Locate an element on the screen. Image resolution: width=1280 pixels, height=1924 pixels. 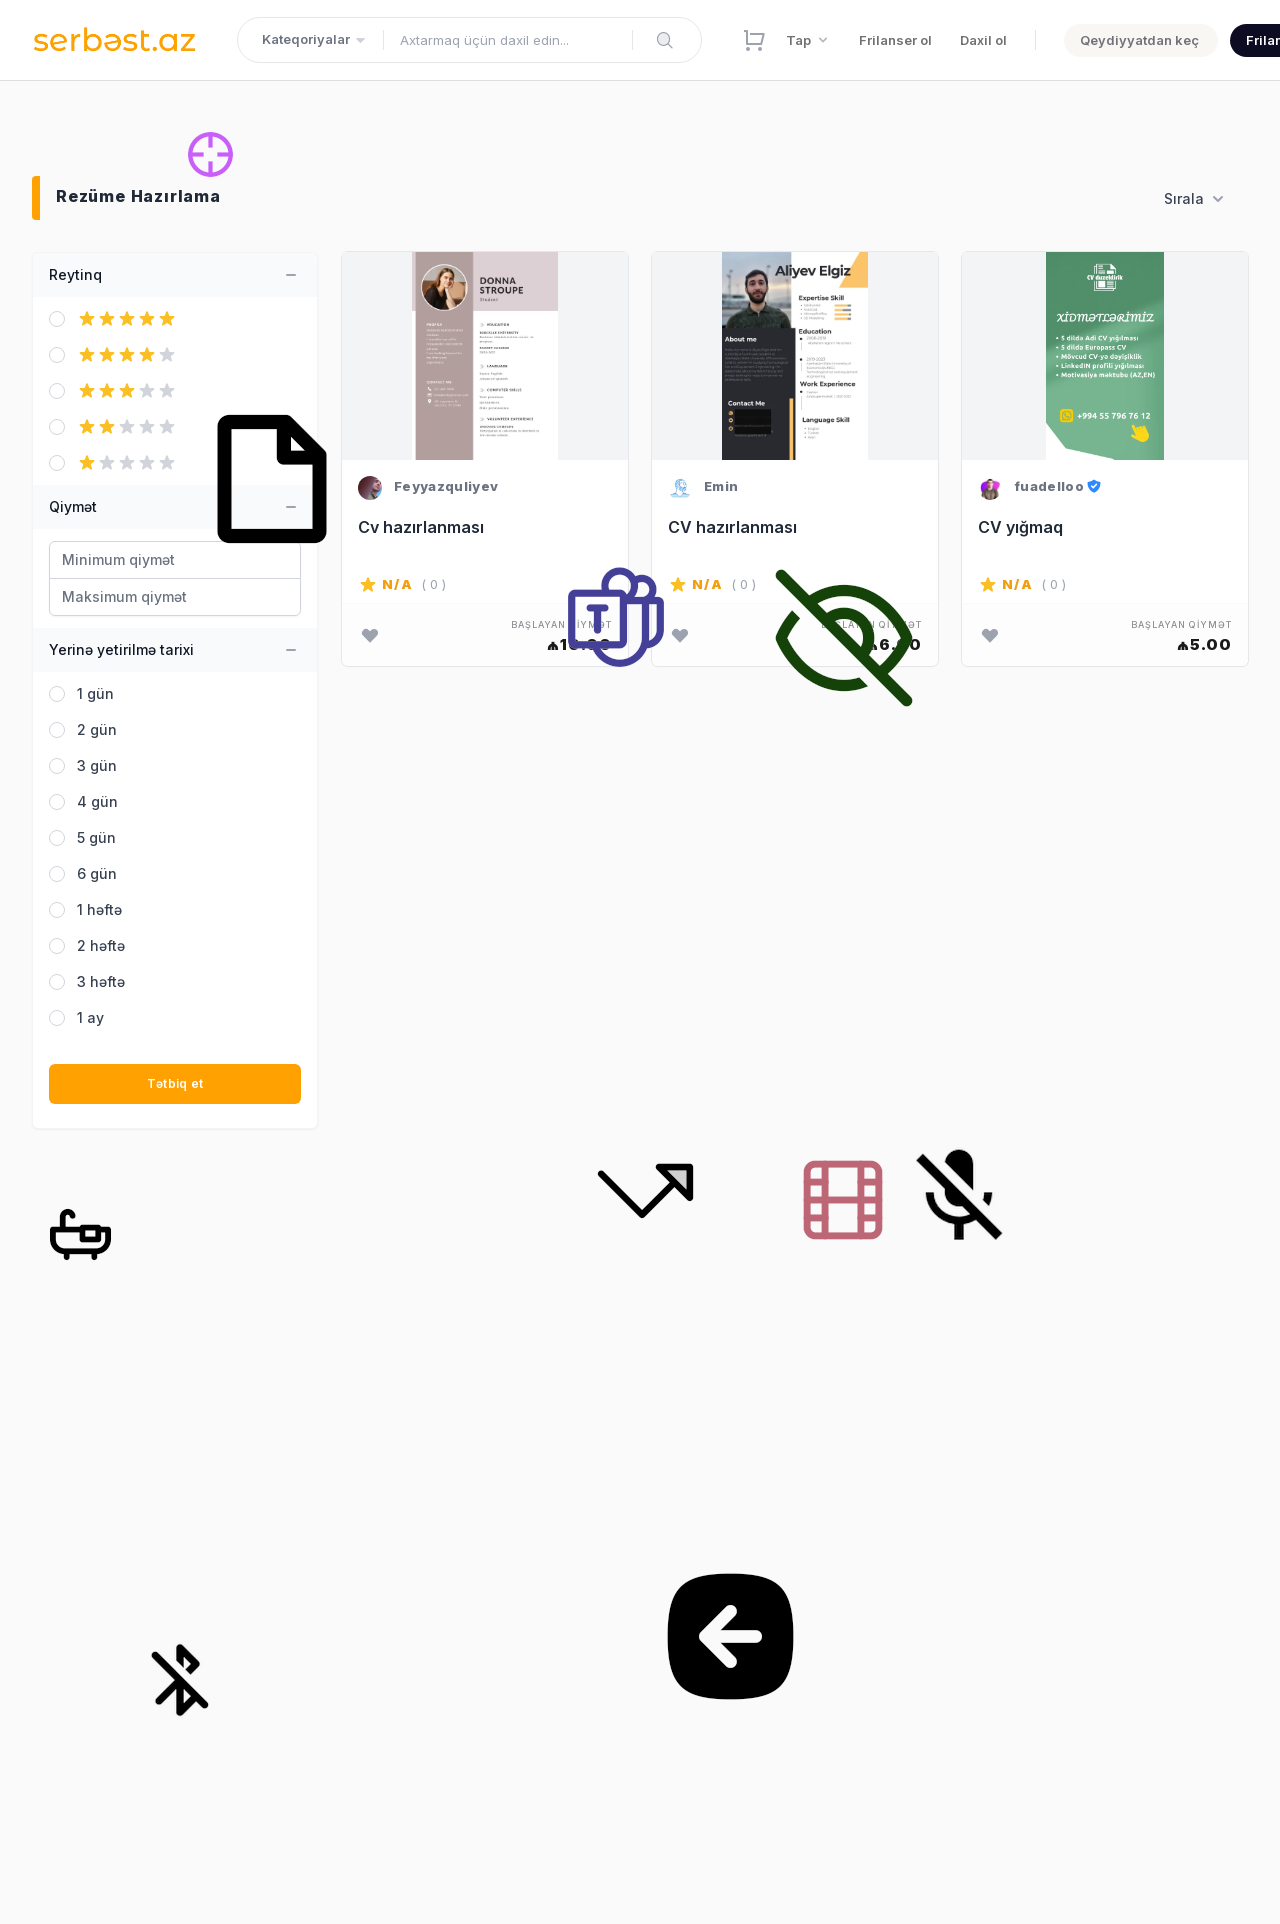
go back to the previous screen is located at coordinates (730, 1636).